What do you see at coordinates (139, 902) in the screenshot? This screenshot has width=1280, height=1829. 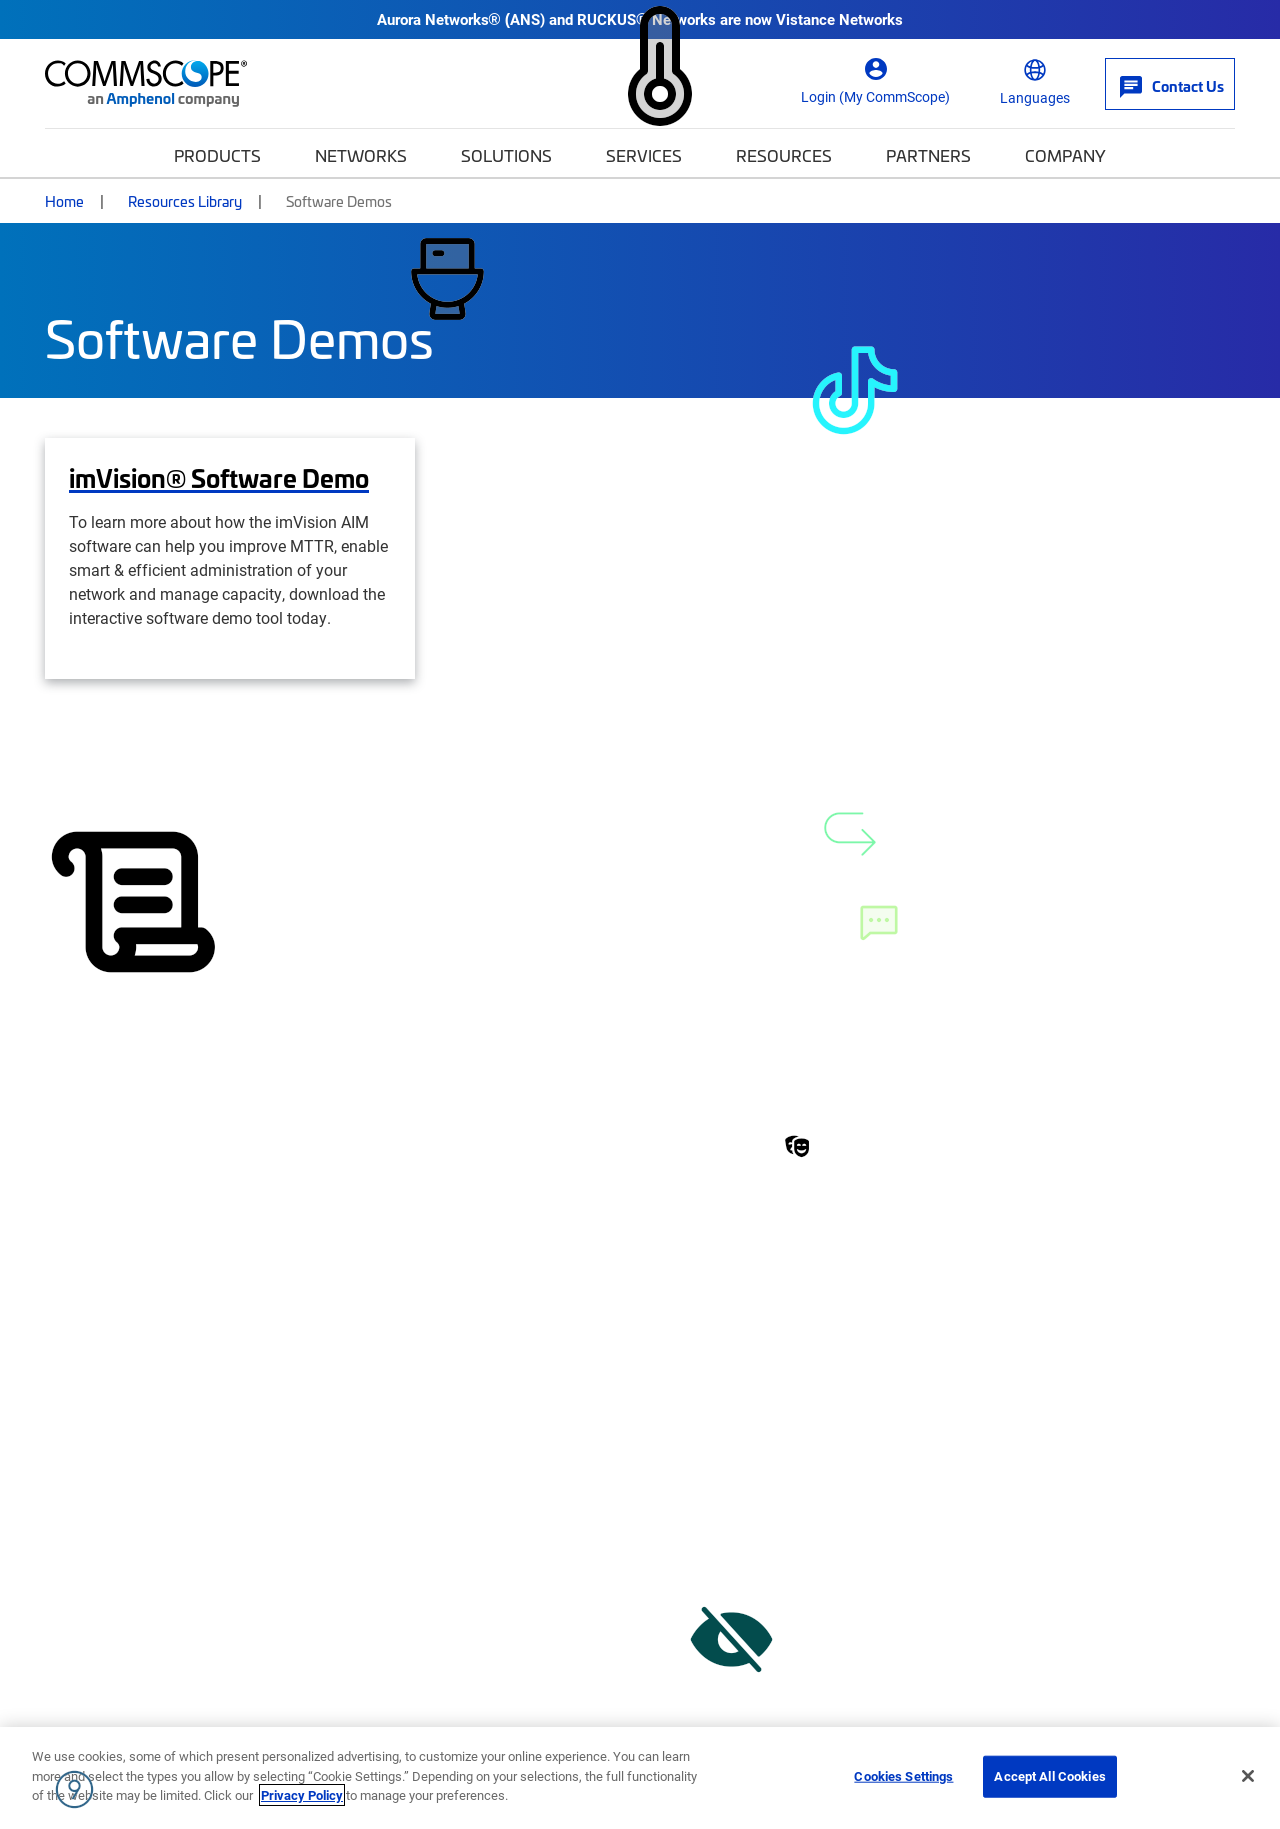 I see `view terms and conditions or legal documents` at bounding box center [139, 902].